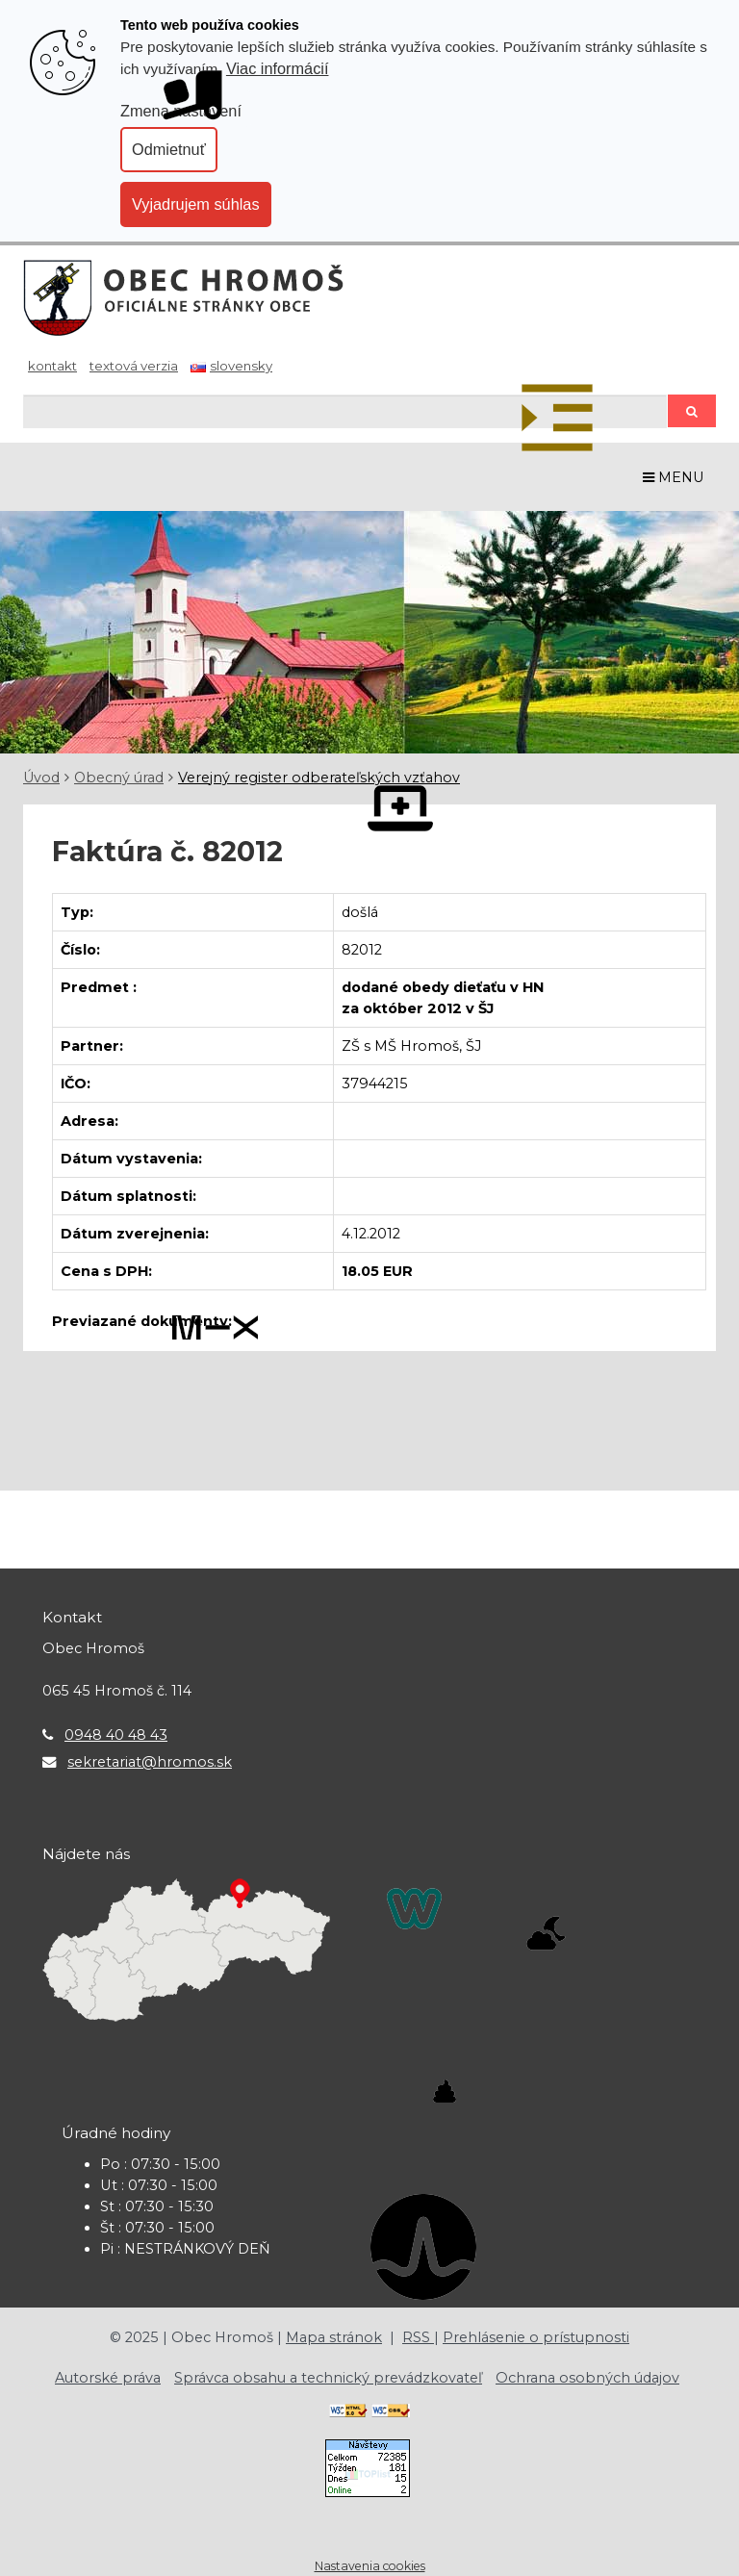 This screenshot has width=739, height=2576. What do you see at coordinates (423, 2247) in the screenshot?
I see `broadcom company logo` at bounding box center [423, 2247].